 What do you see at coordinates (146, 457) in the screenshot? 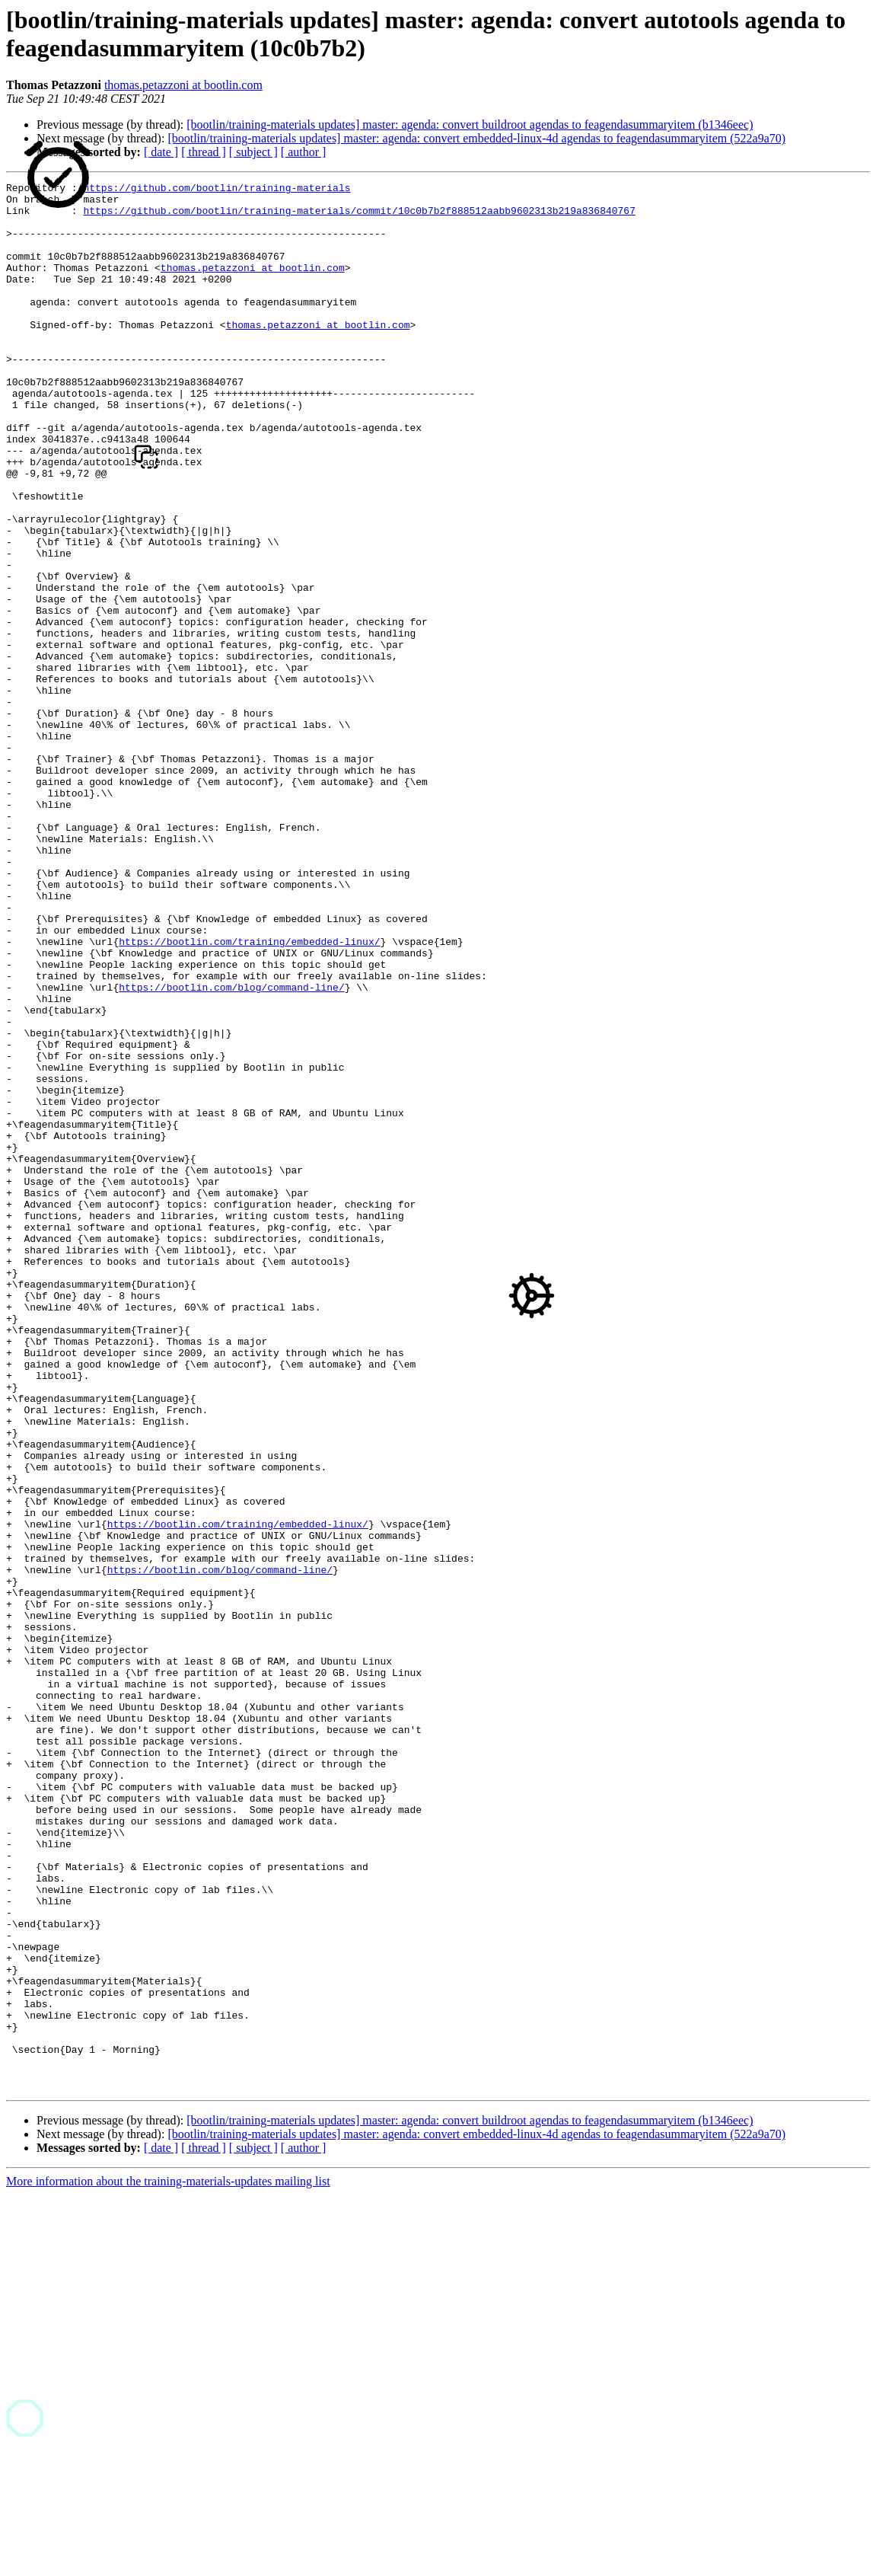
I see `subtract or remove a selected shape` at bounding box center [146, 457].